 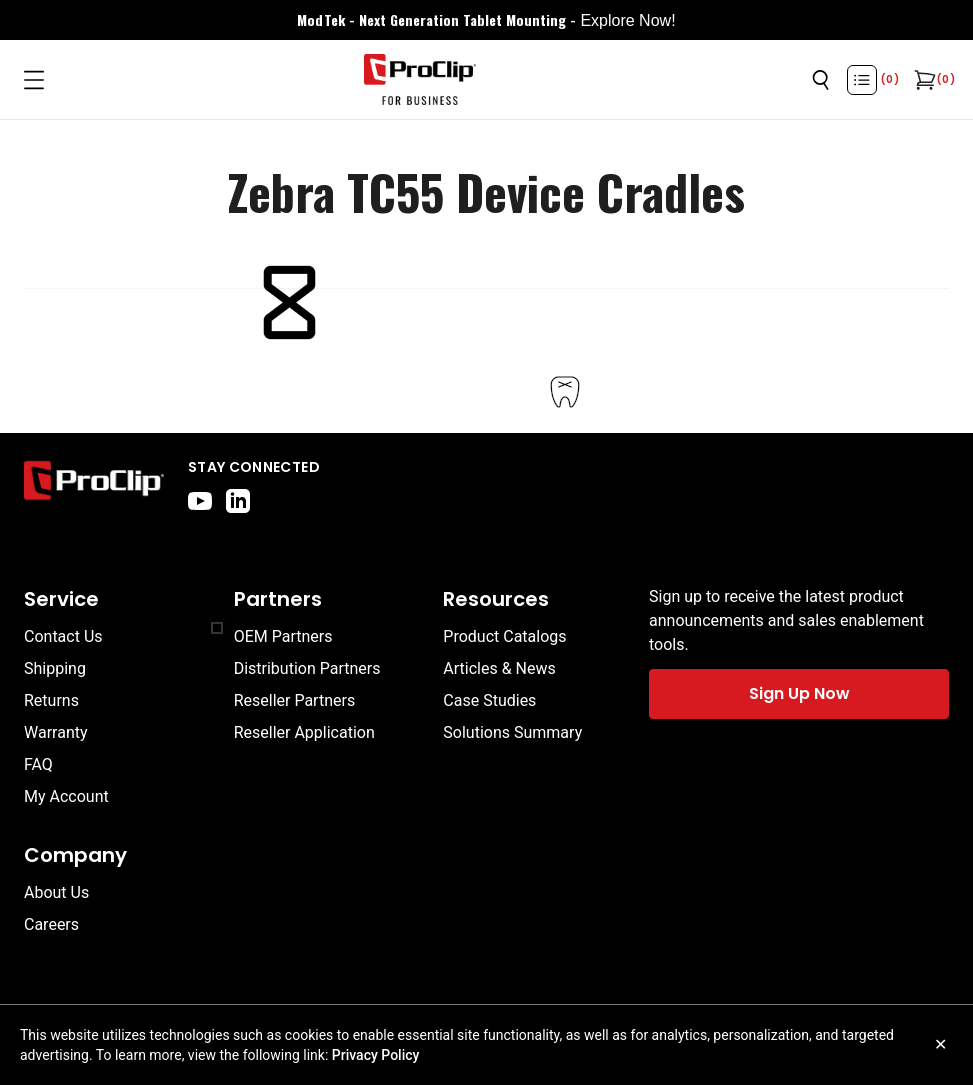 What do you see at coordinates (565, 392) in the screenshot?
I see `access dental or oral health features` at bounding box center [565, 392].